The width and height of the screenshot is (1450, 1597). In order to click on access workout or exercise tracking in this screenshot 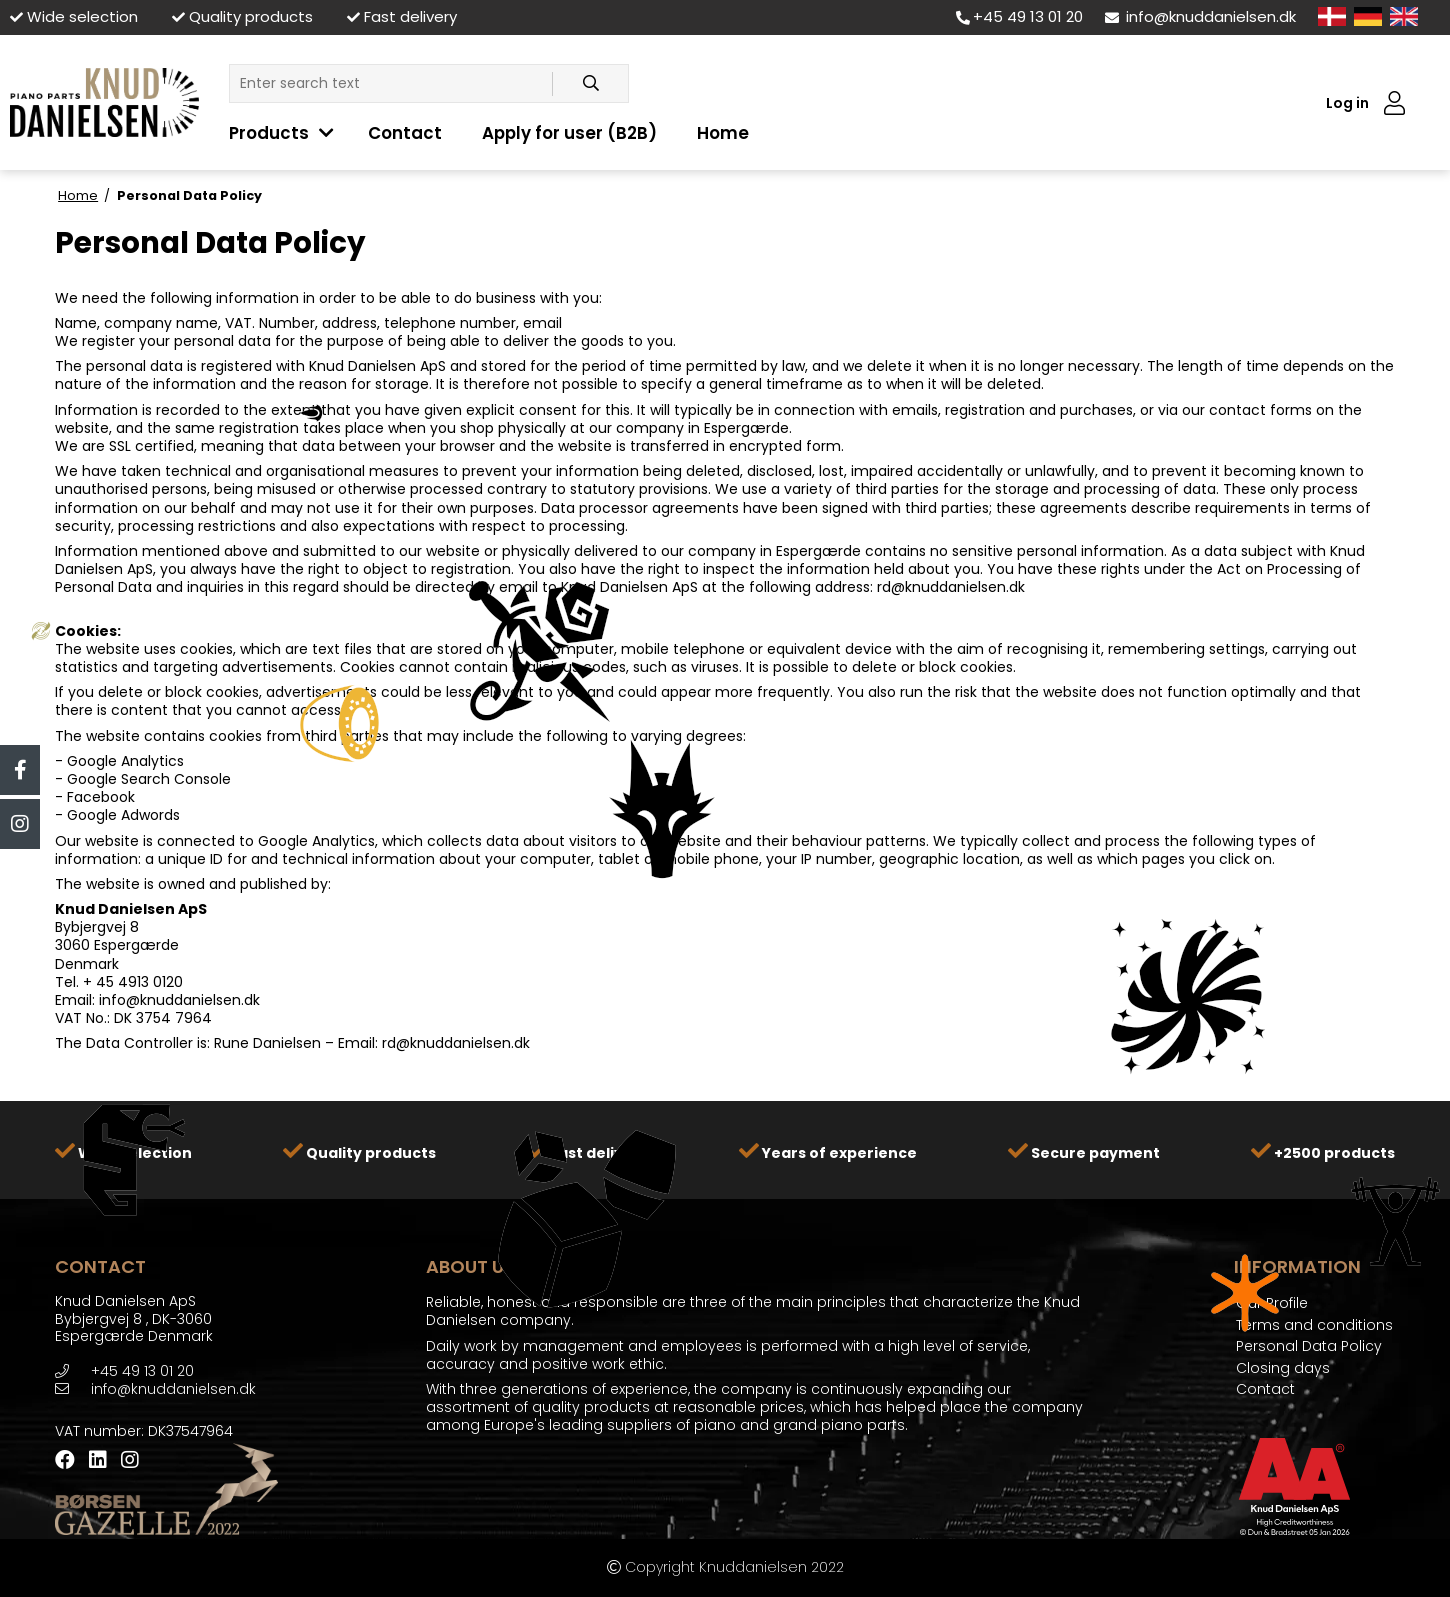, I will do `click(1395, 1221)`.